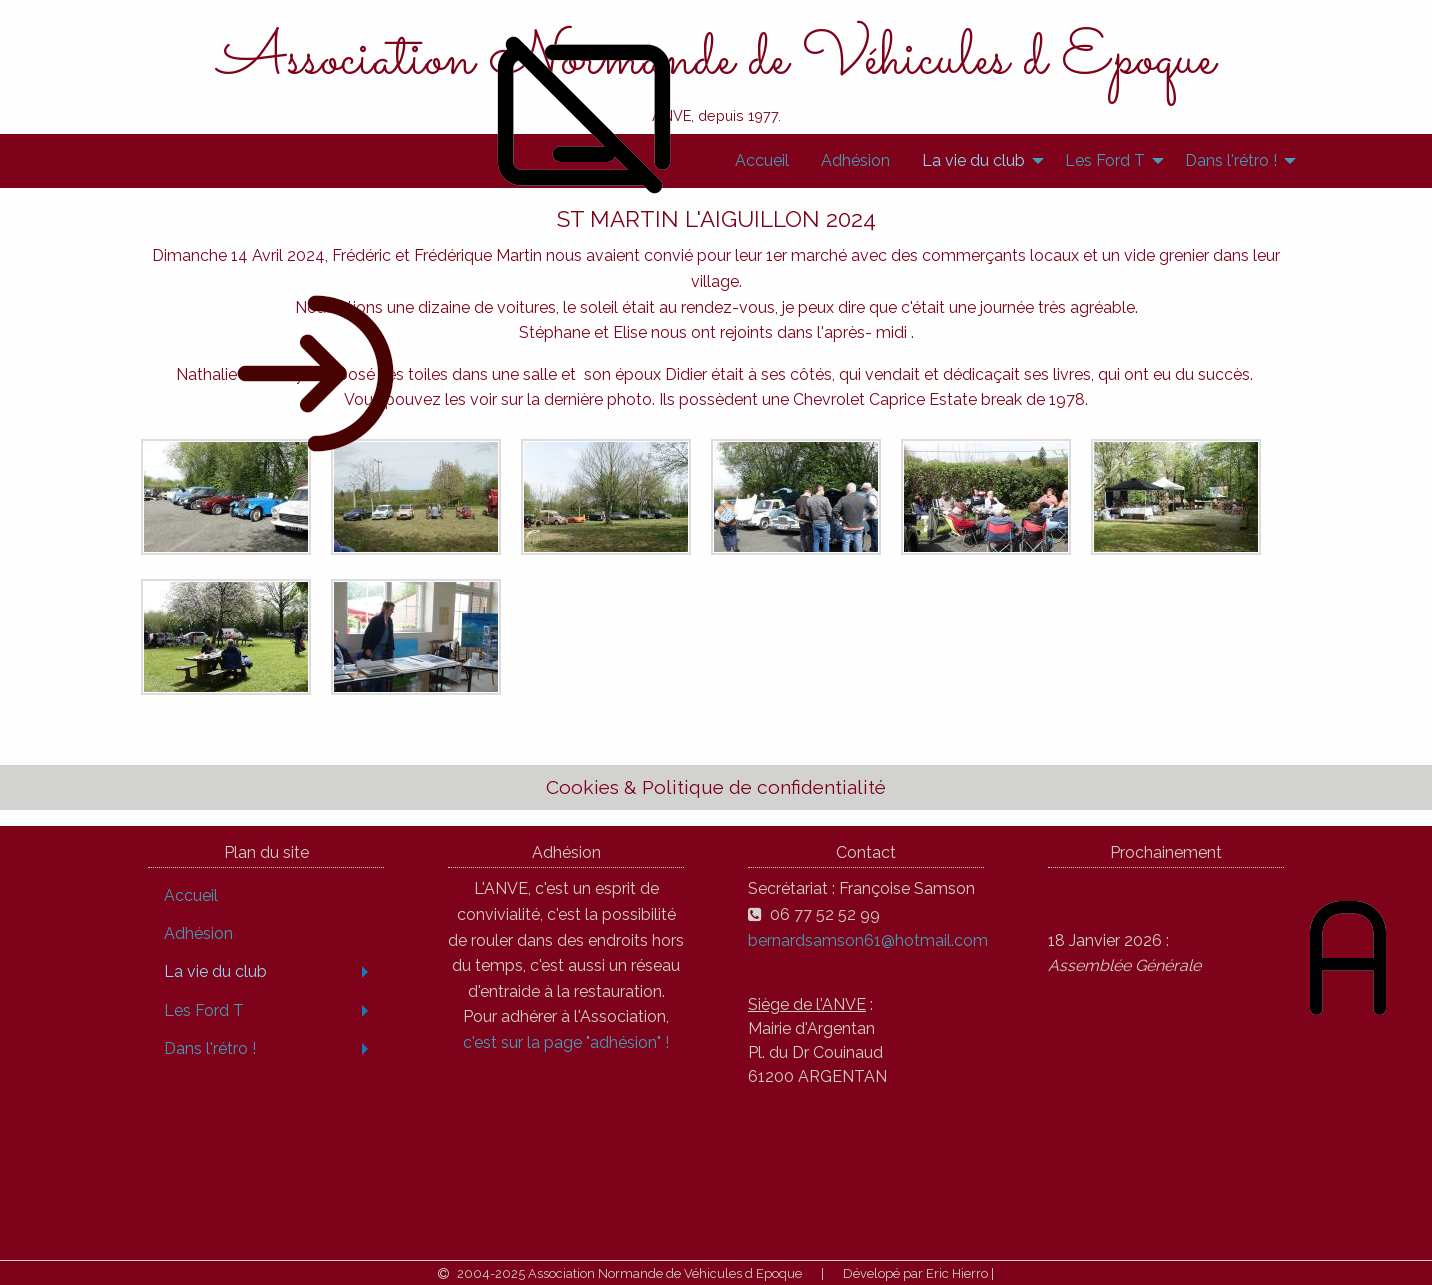 Image resolution: width=1432 pixels, height=1285 pixels. Describe the element at coordinates (1348, 958) in the screenshot. I see `select font or text formatting options` at that location.